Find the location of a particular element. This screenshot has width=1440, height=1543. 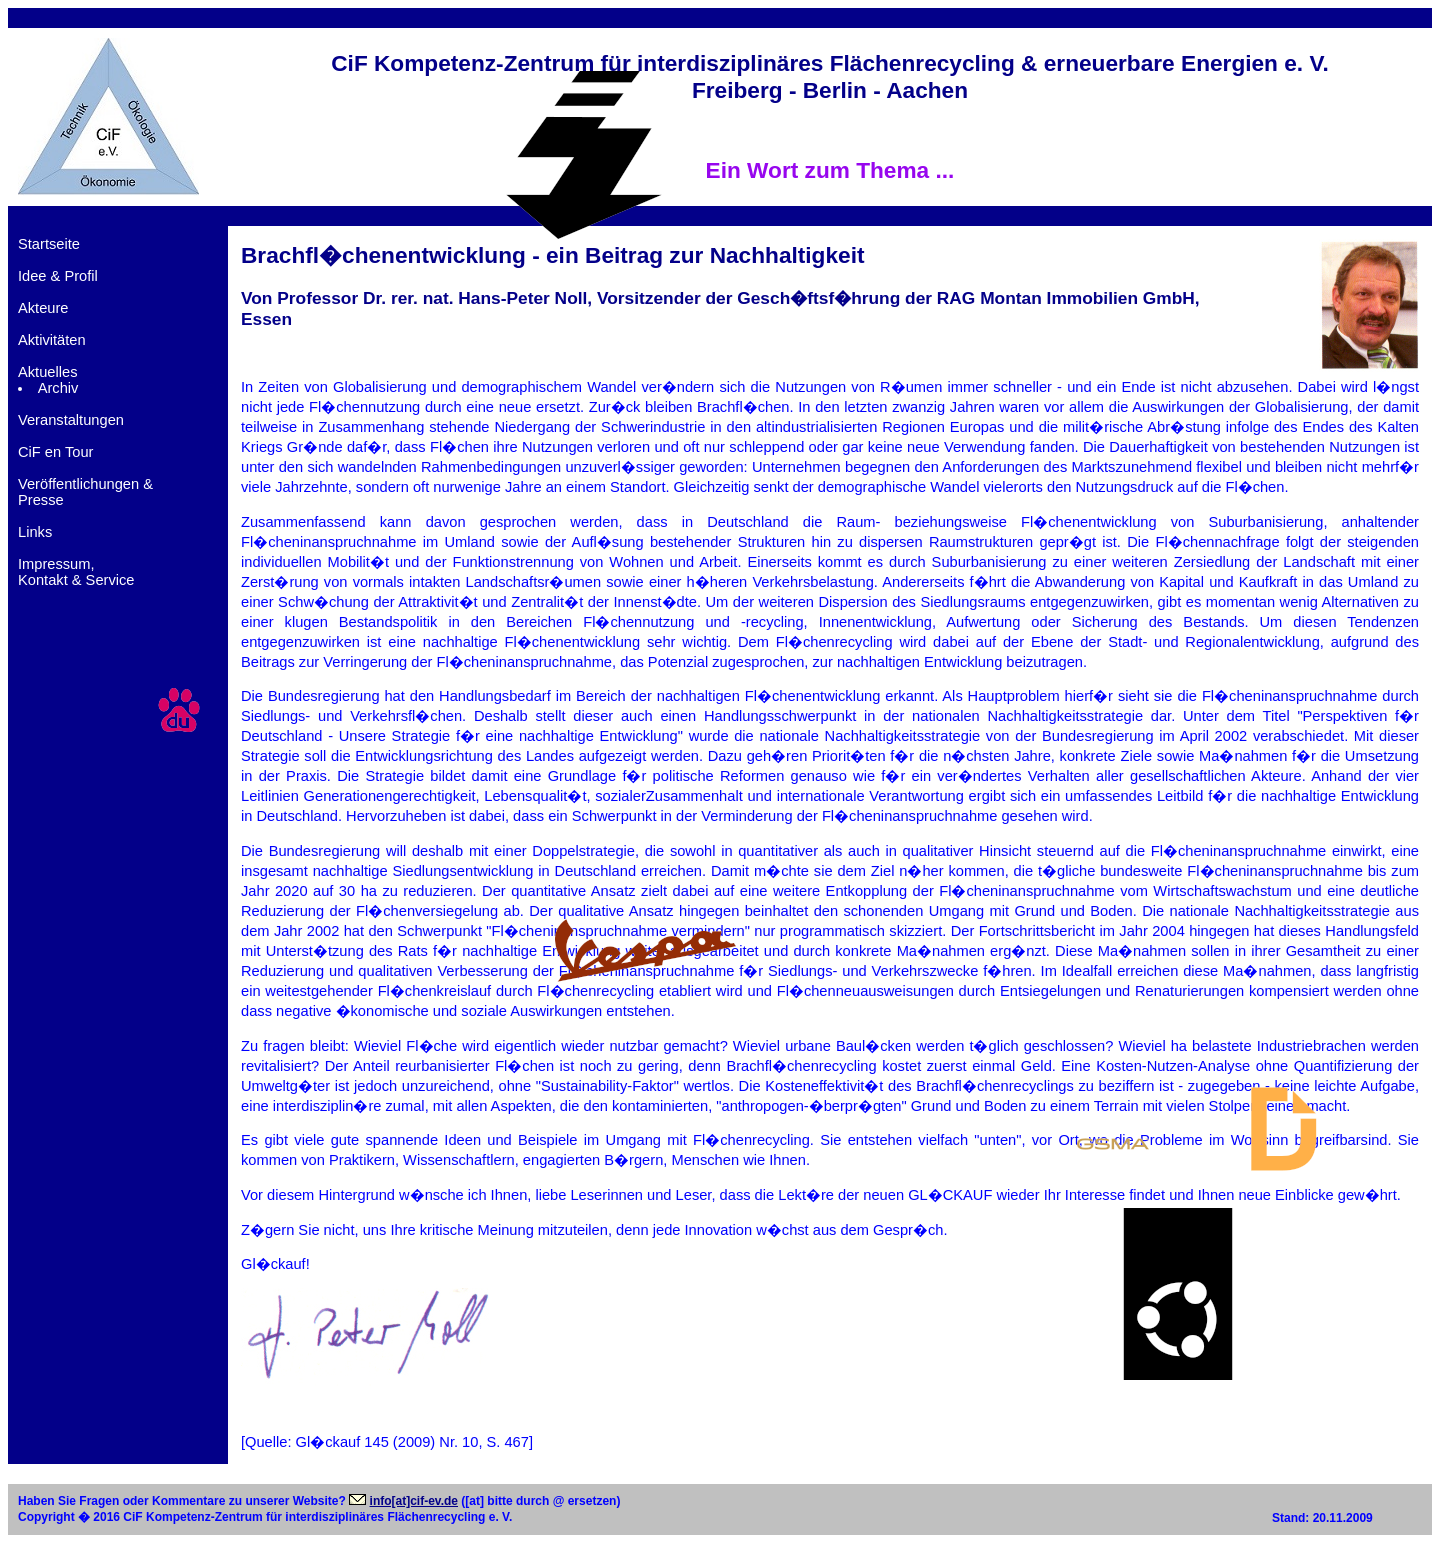

GSMA organization logo is located at coordinates (1113, 1144).